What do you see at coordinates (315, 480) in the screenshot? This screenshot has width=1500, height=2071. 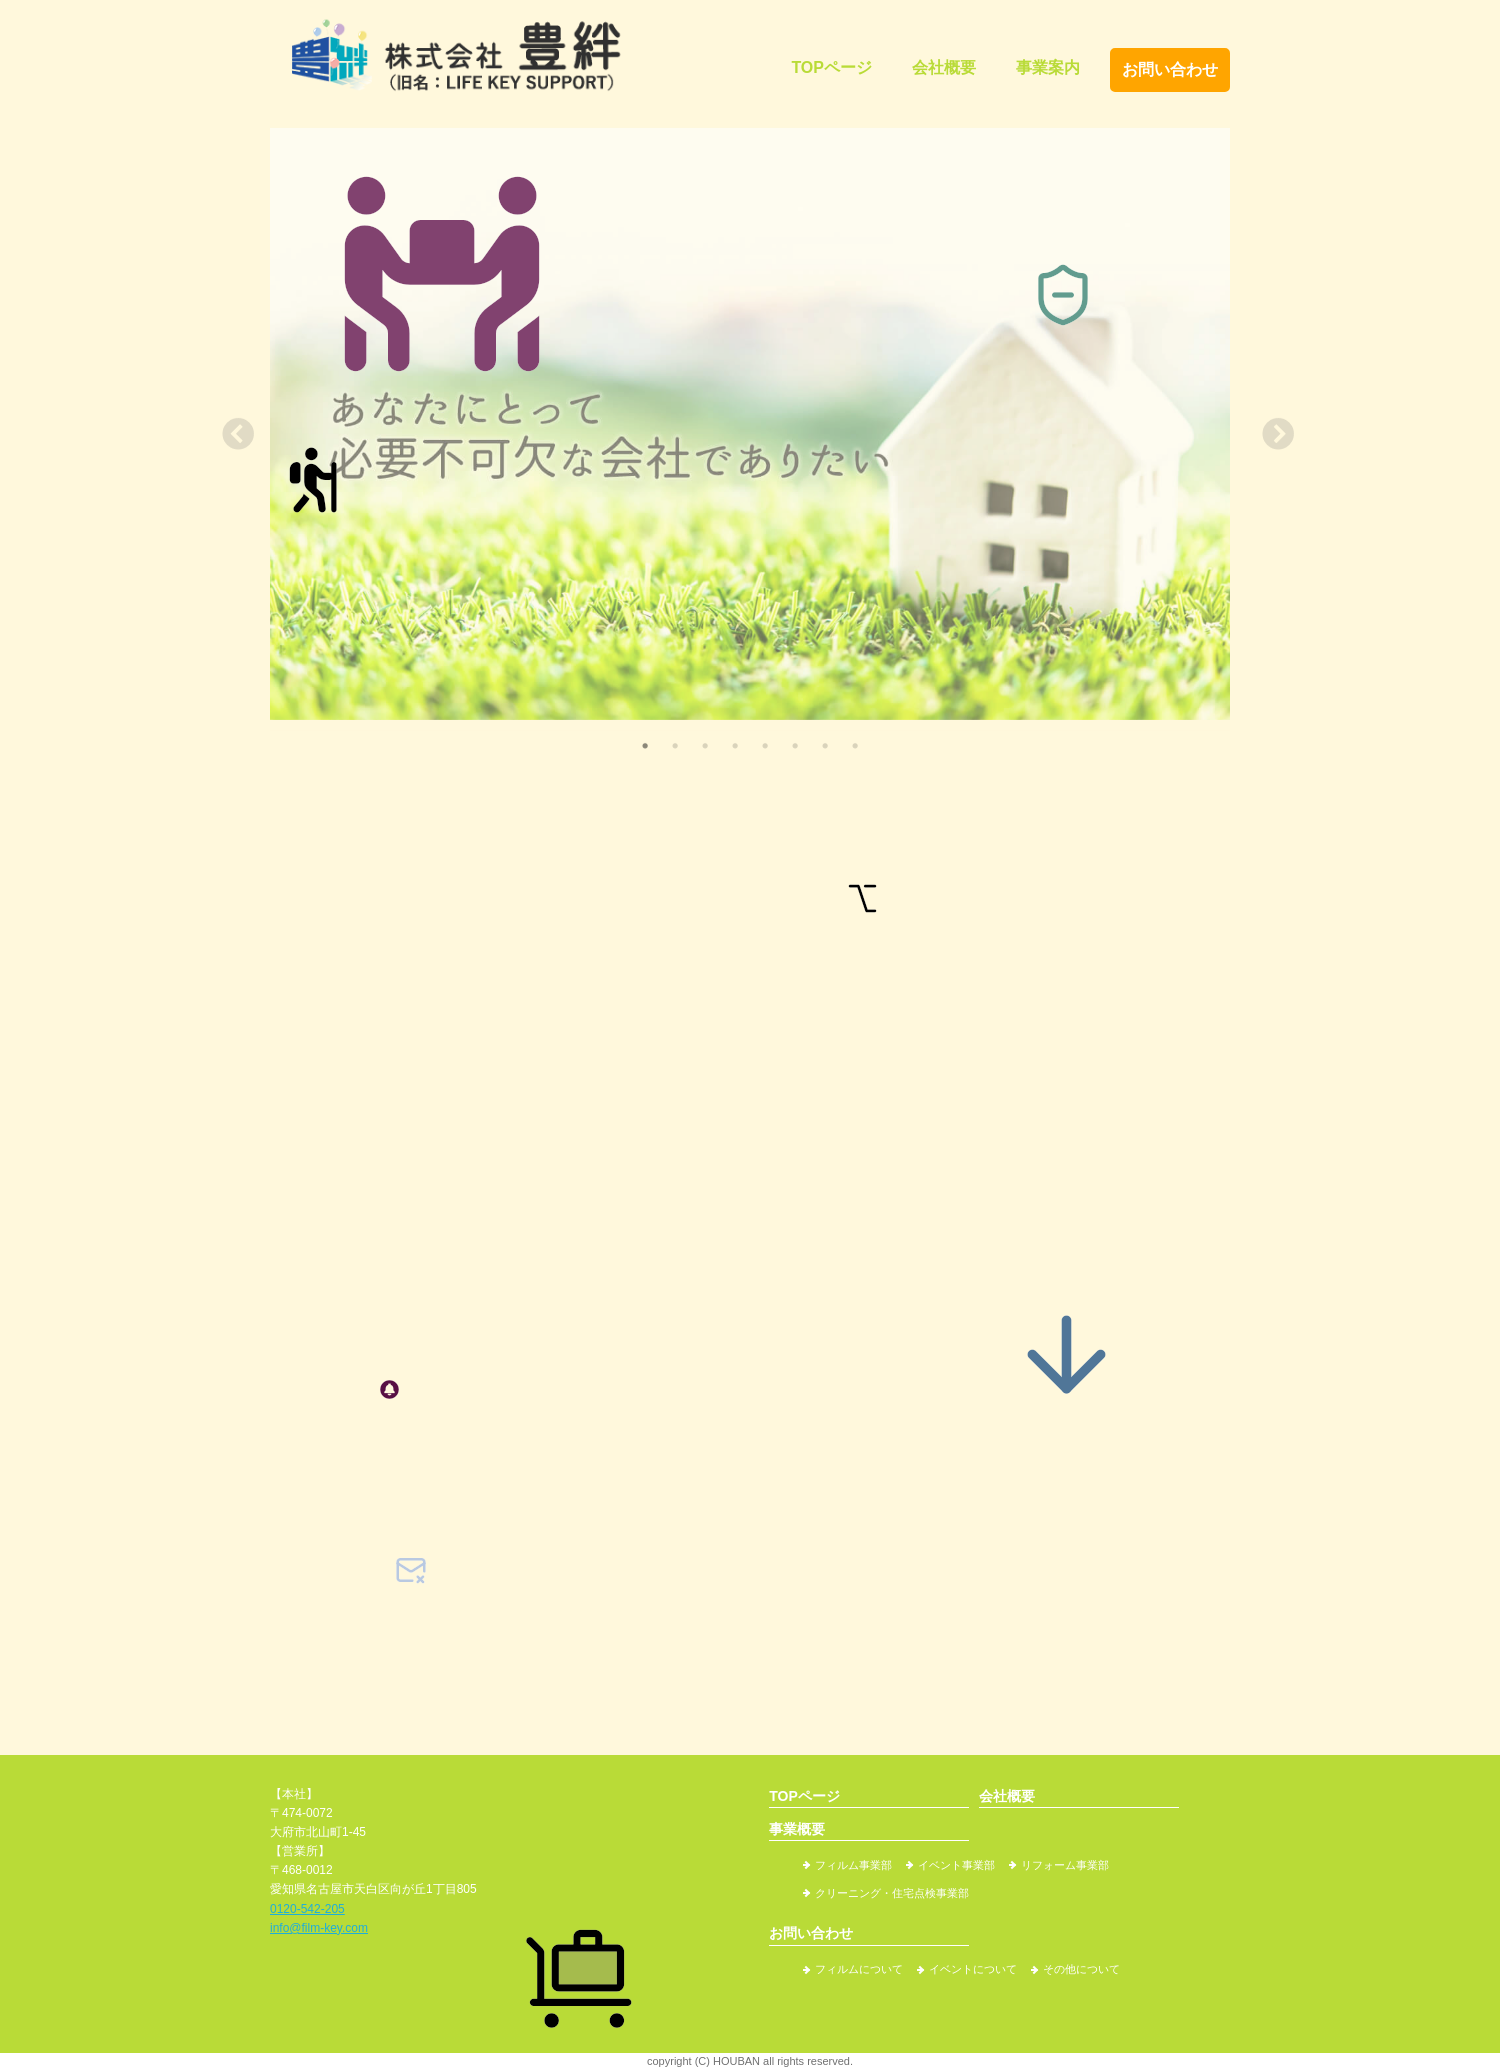 I see `explore hiking trails nearby` at bounding box center [315, 480].